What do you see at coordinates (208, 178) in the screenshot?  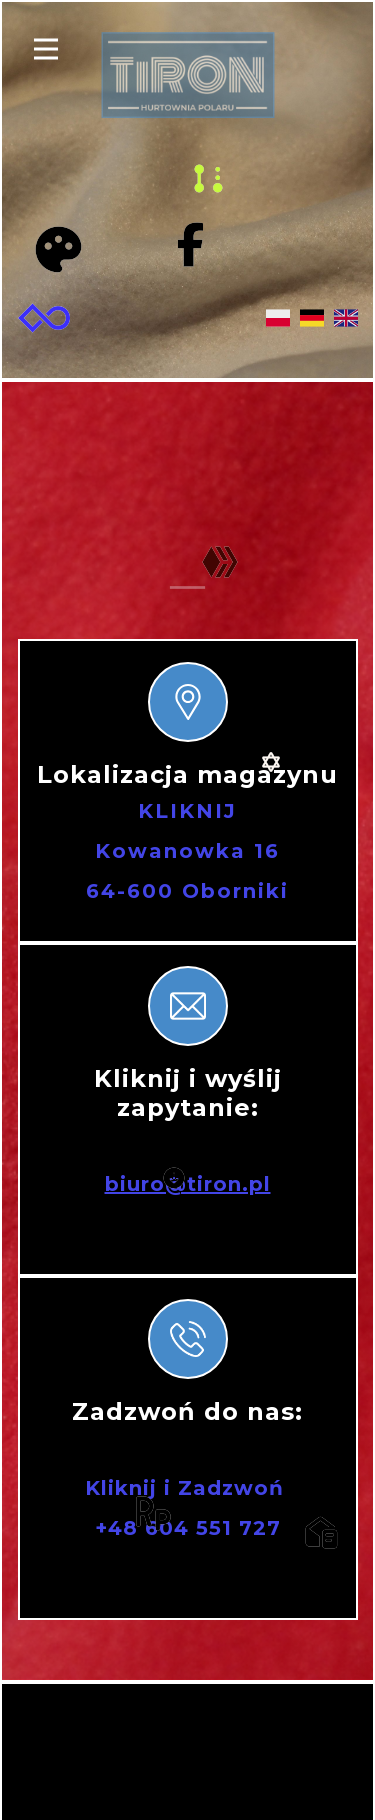 I see `indicates a draft pull request in a git repository` at bounding box center [208, 178].